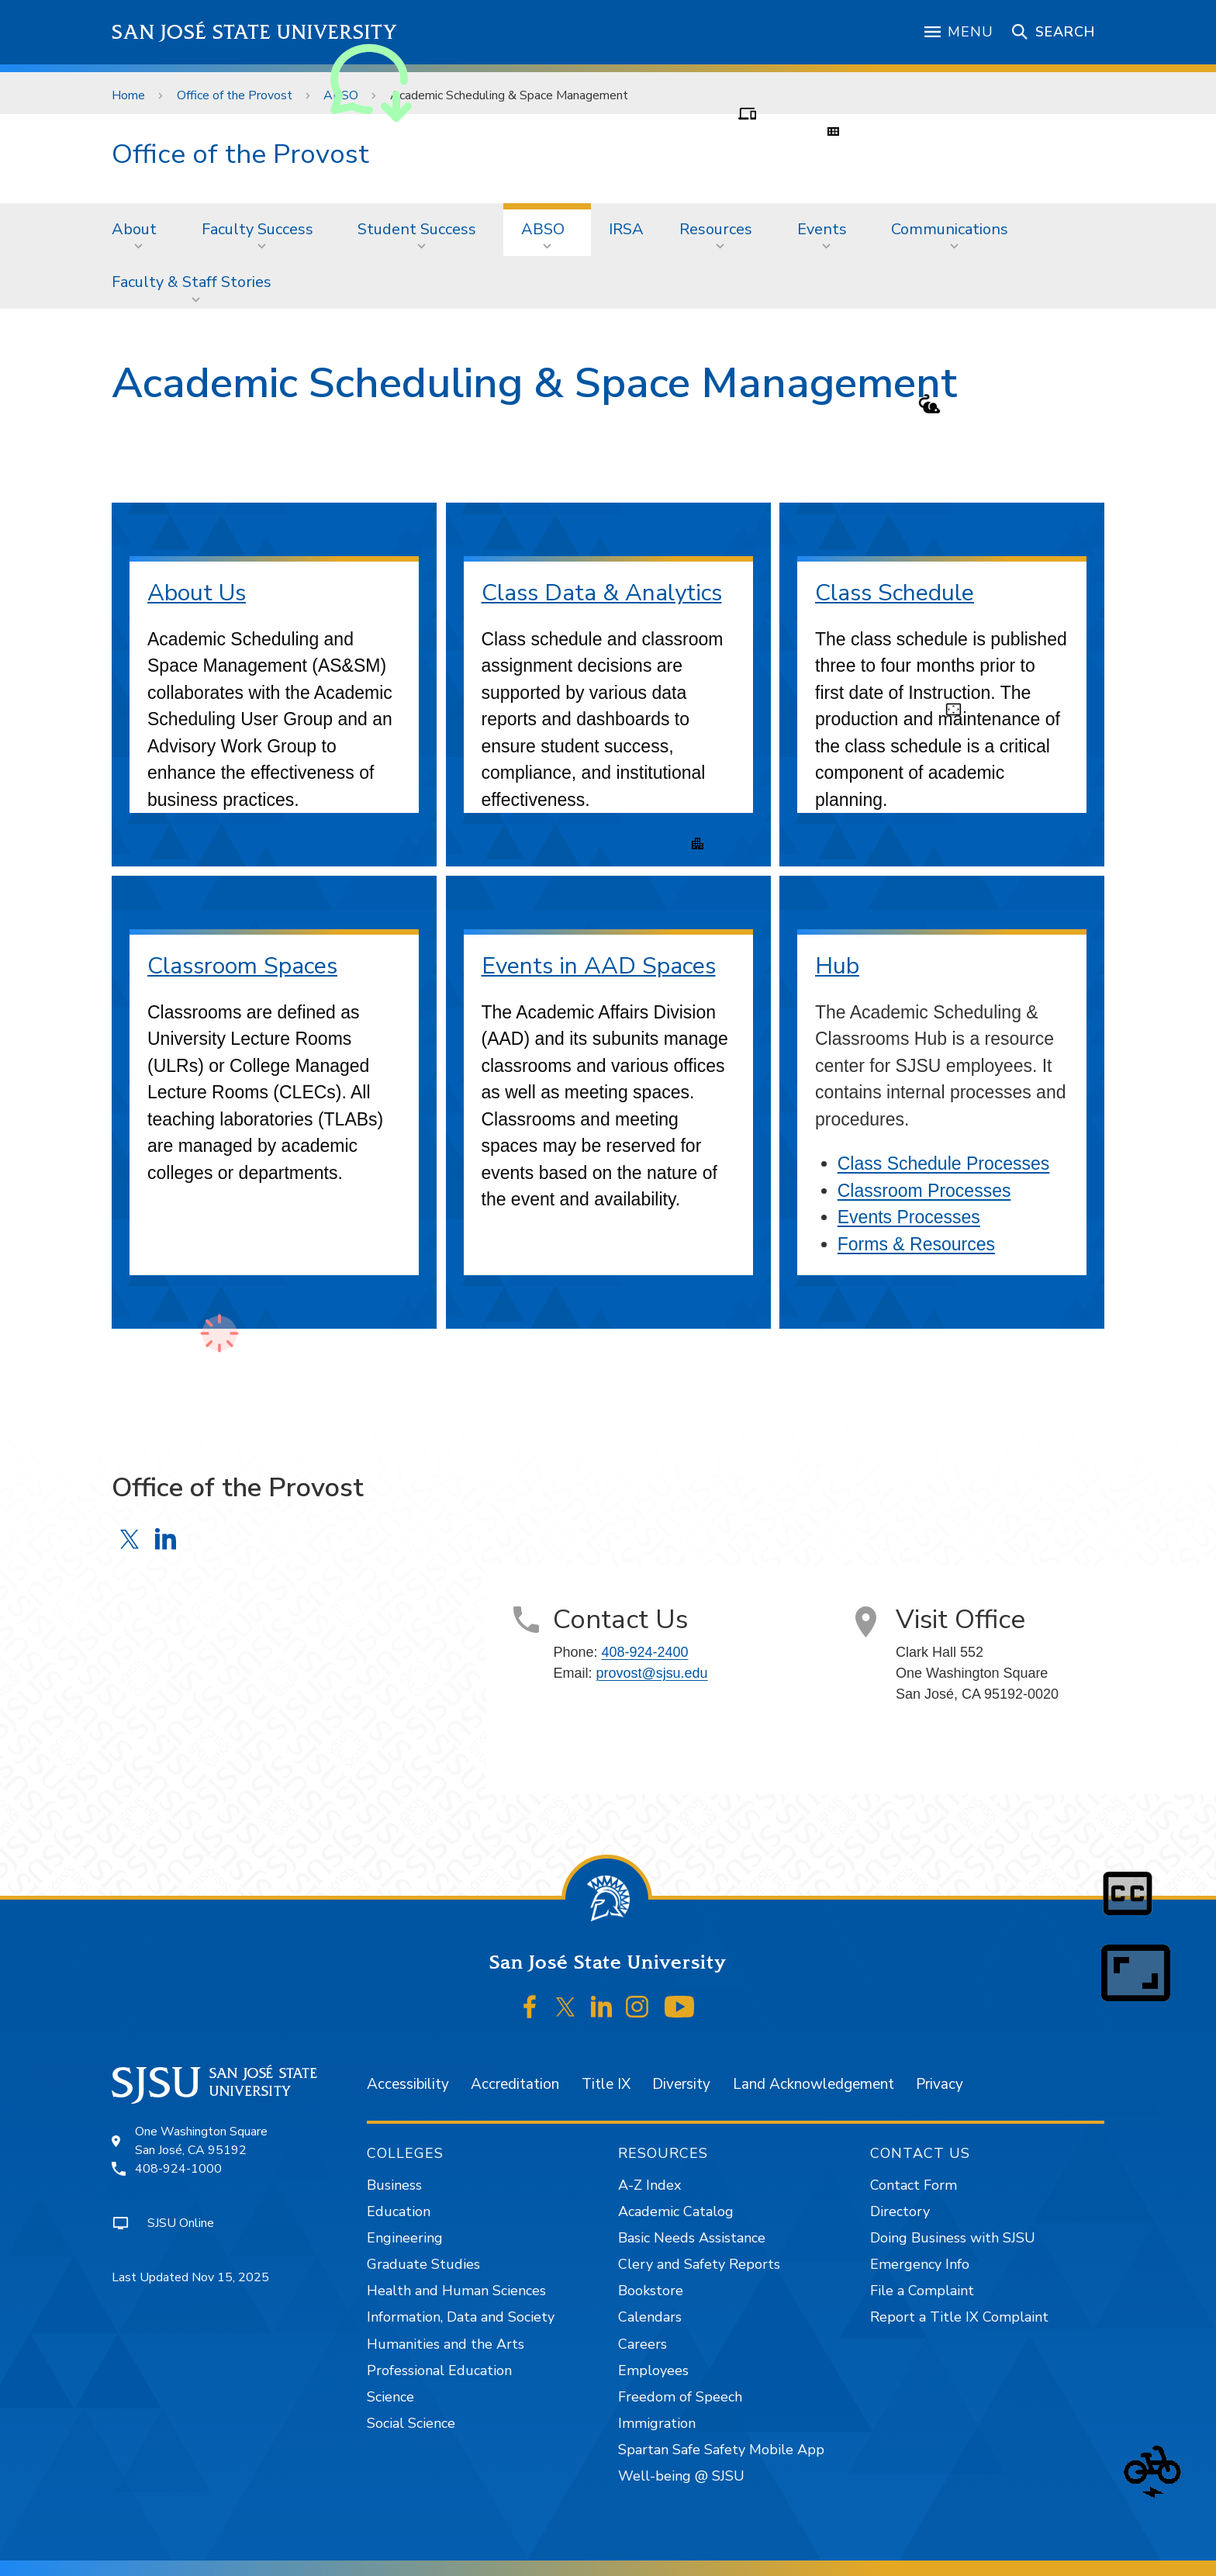  I want to click on indicates content is loading, so click(219, 1333).